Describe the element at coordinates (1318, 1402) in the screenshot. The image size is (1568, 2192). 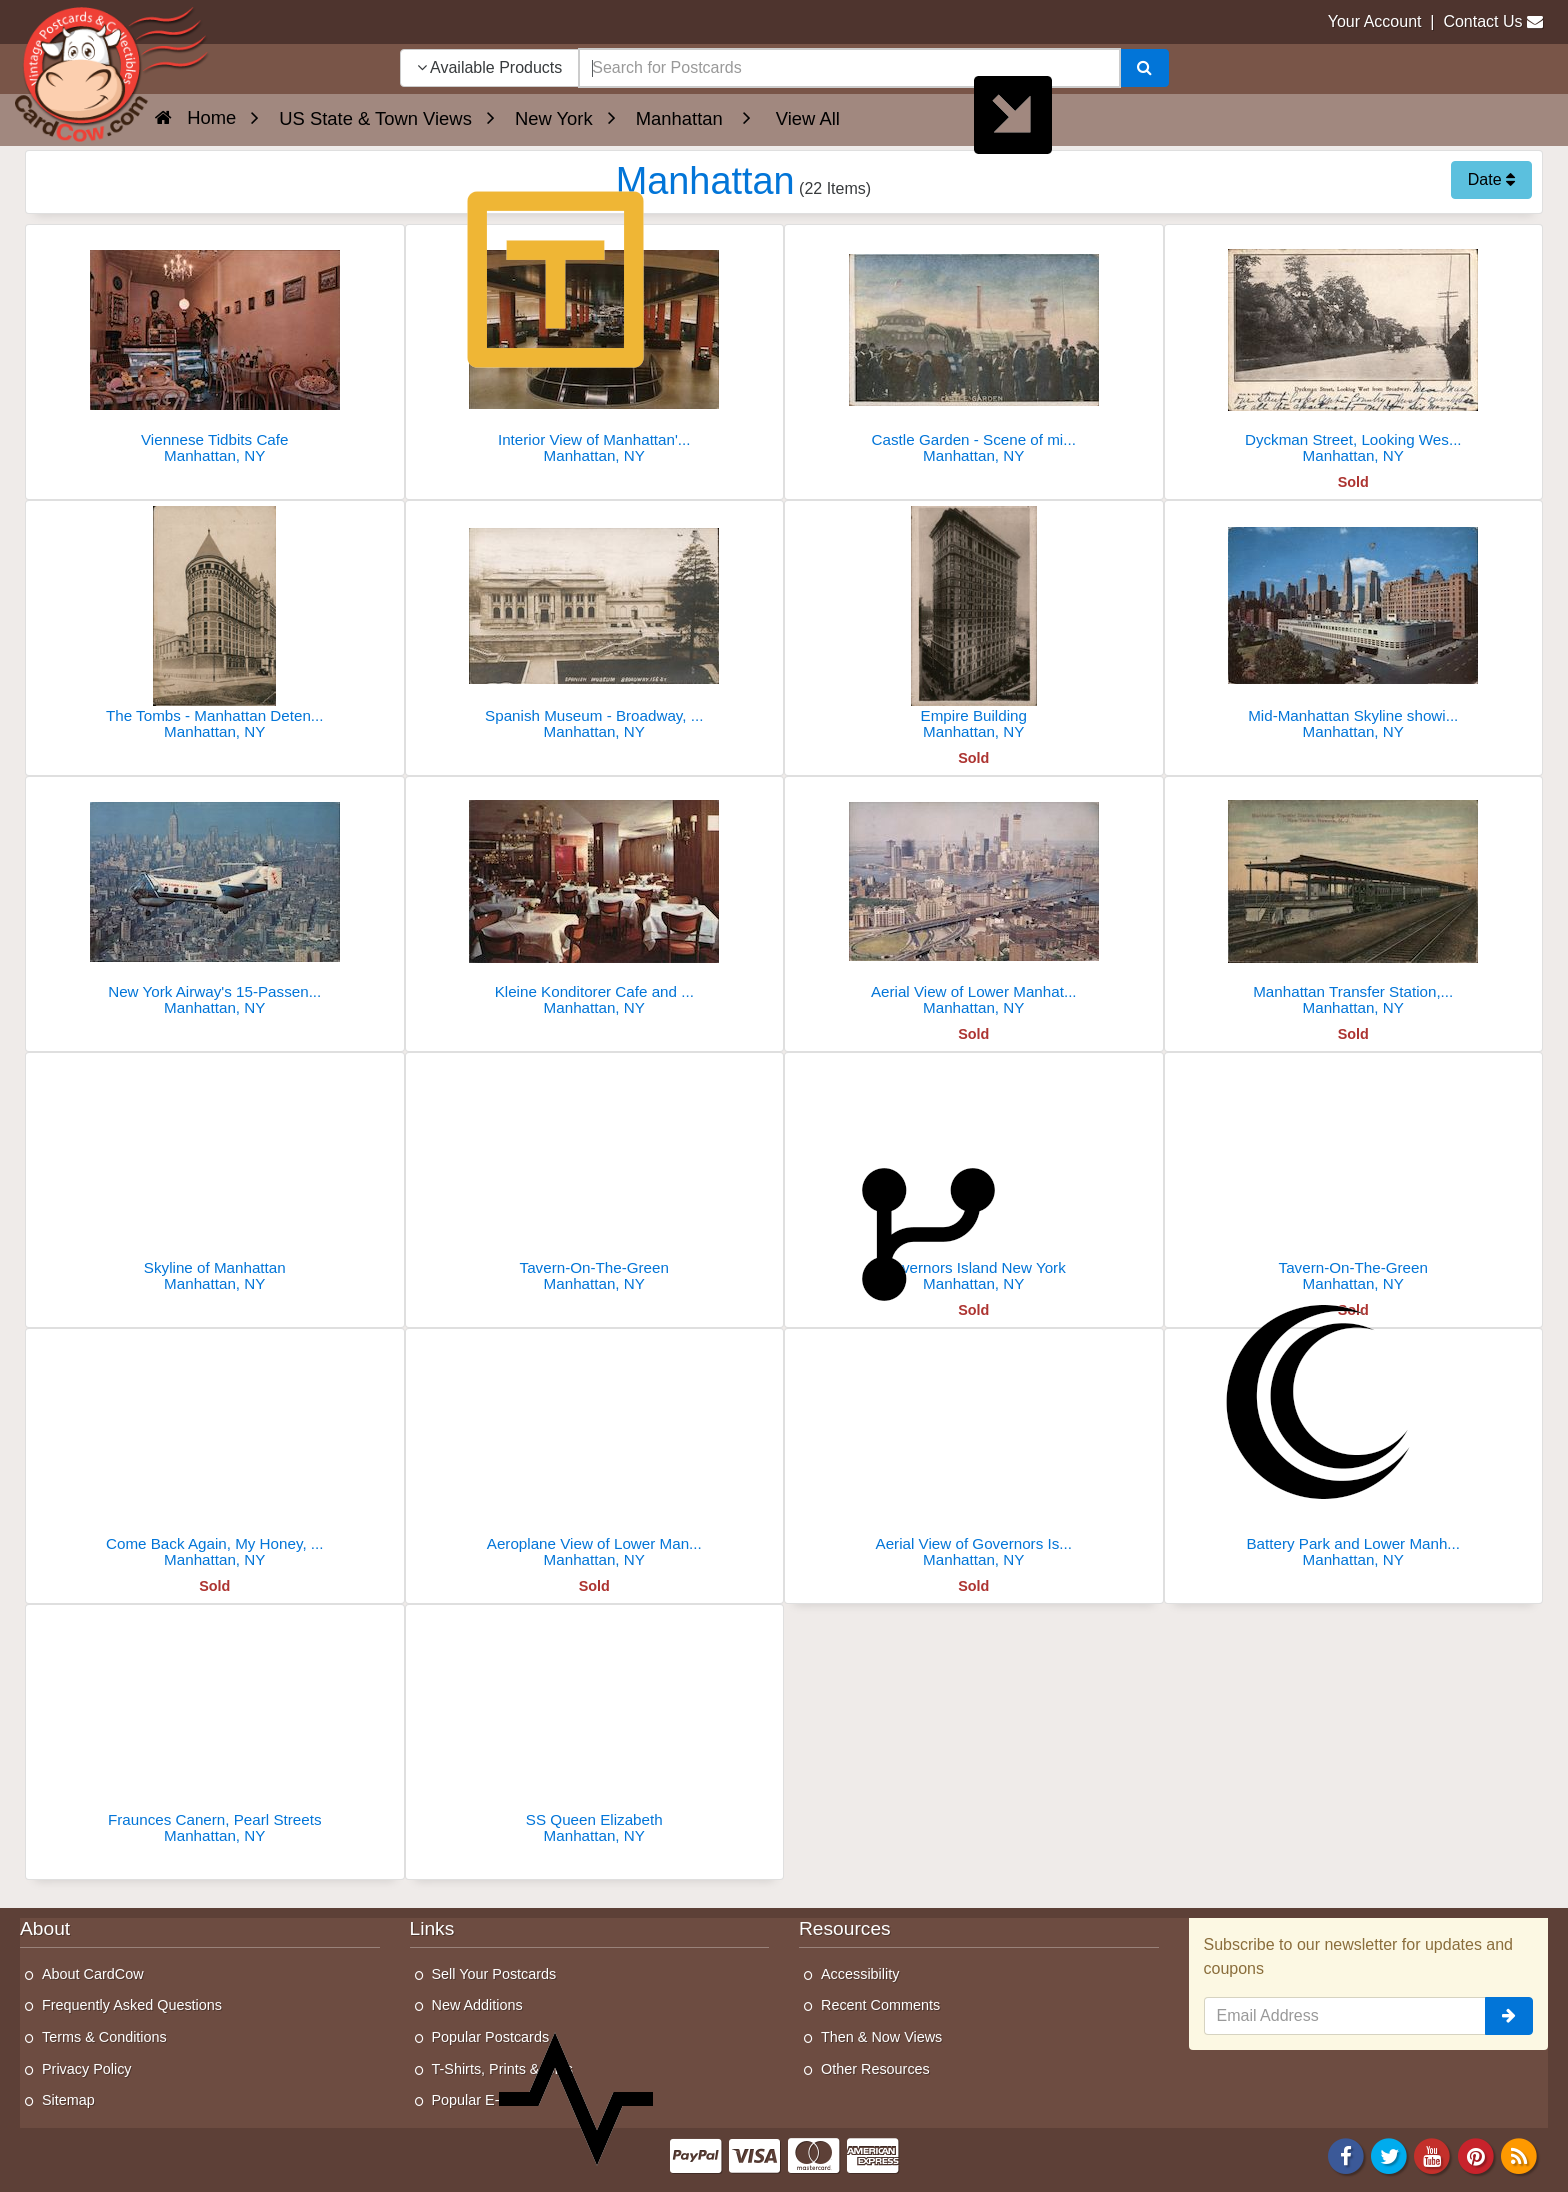
I see `contributor covenant logo indicating a code of conduct for open source projects` at that location.